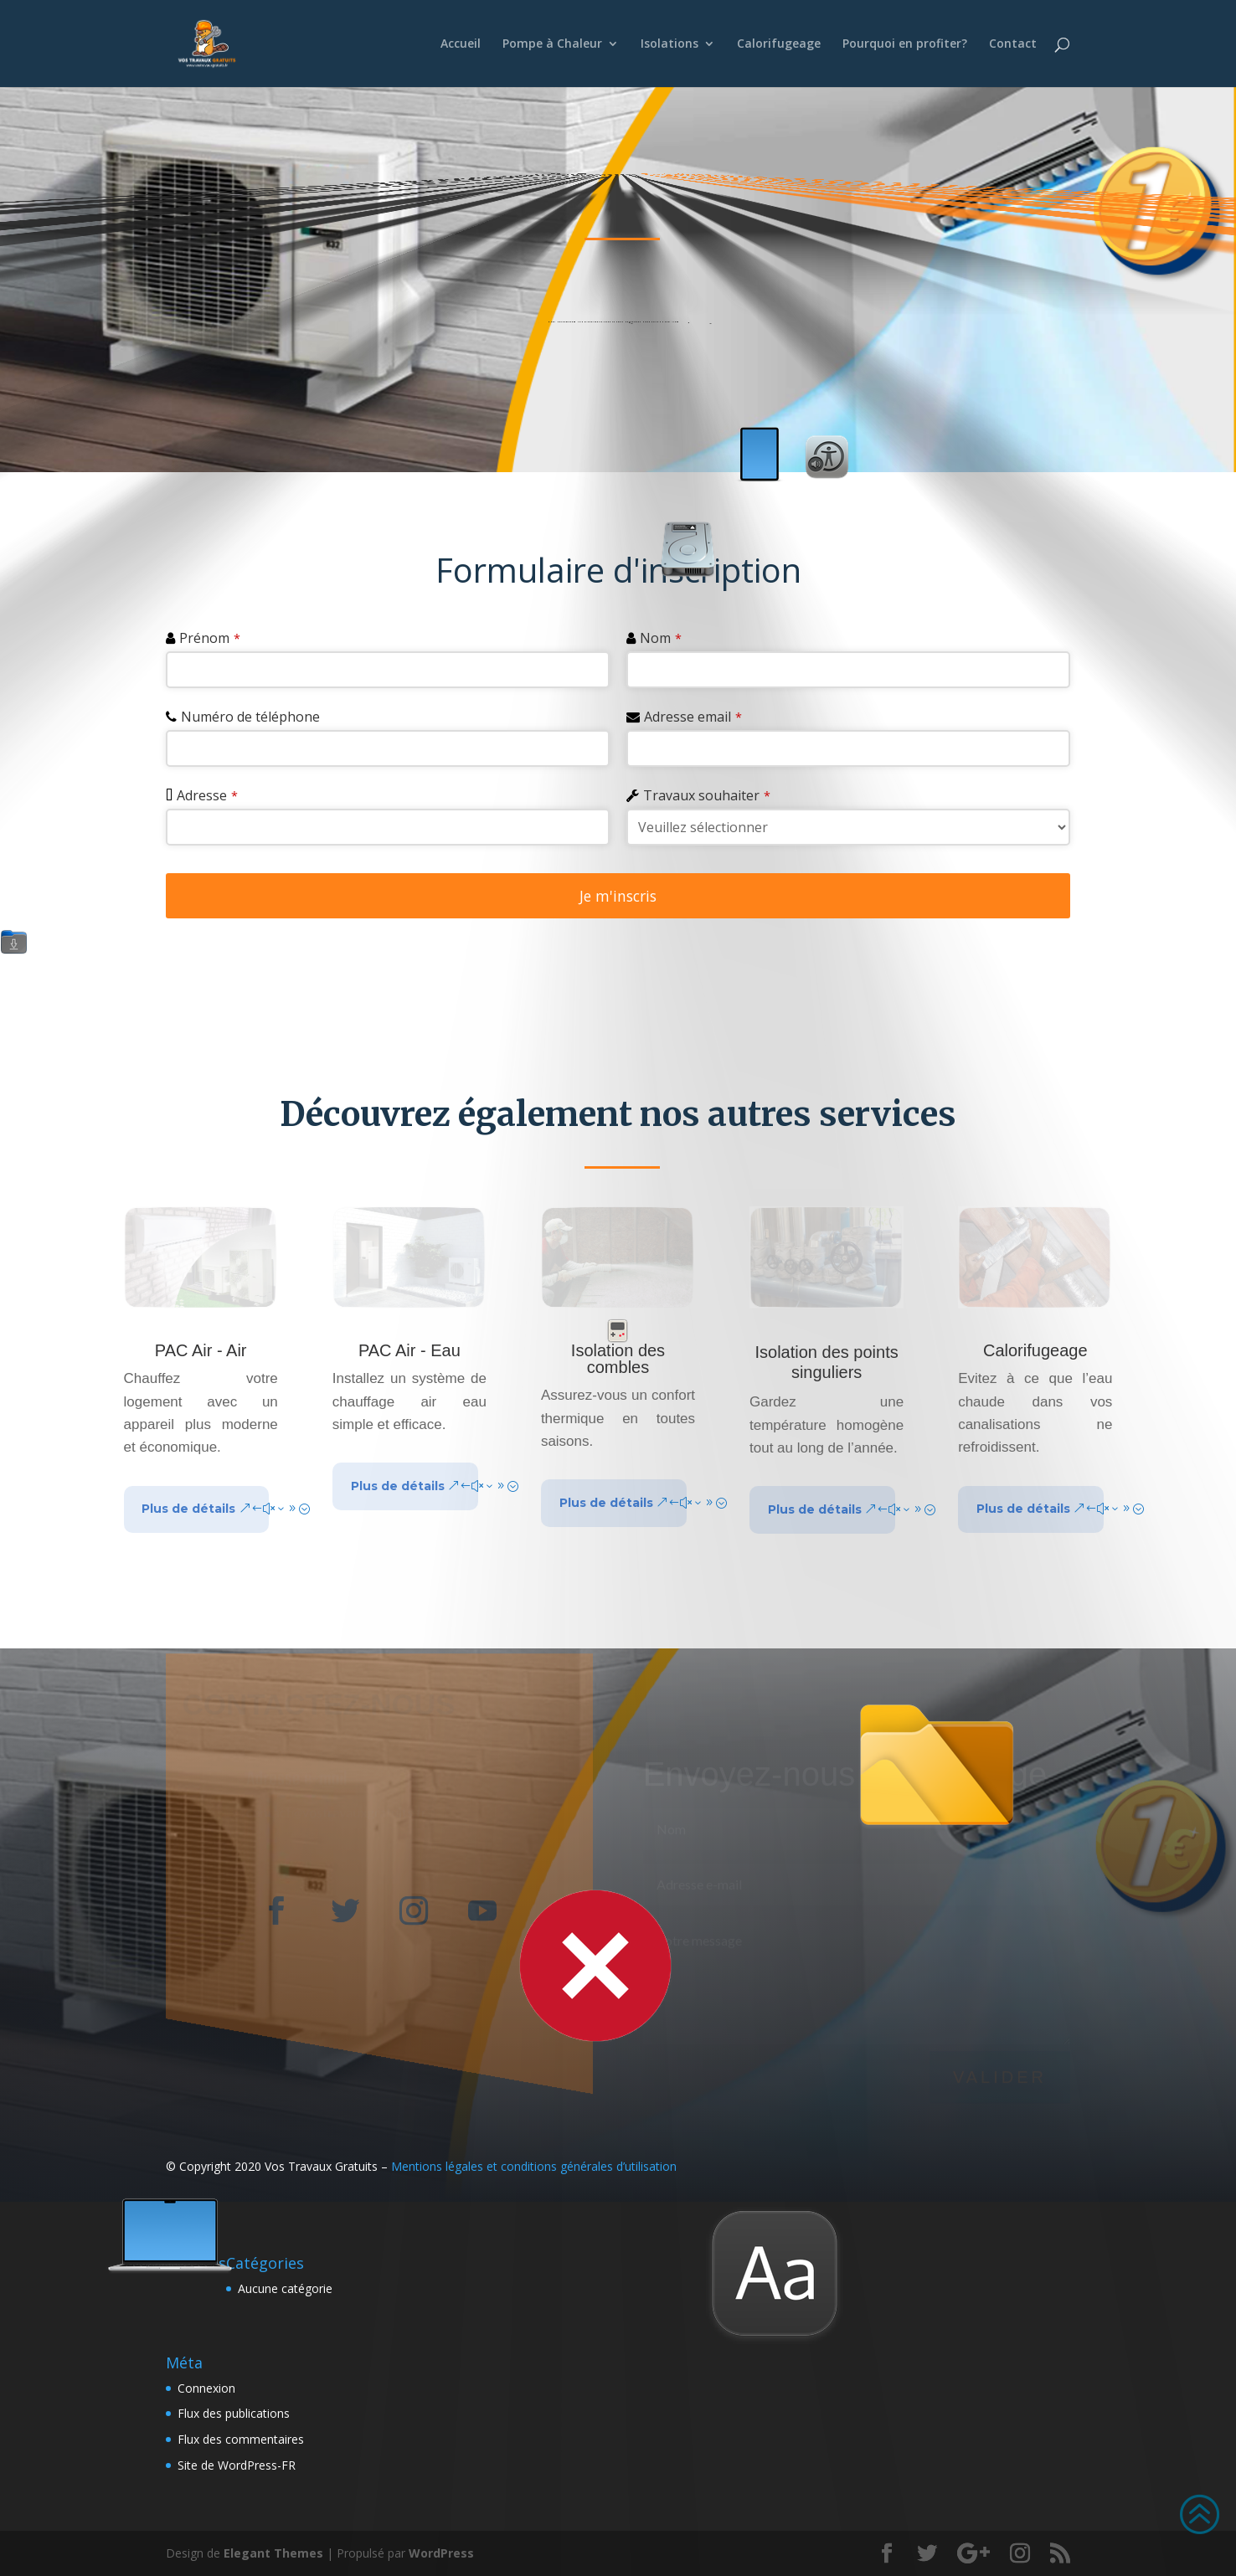 The width and height of the screenshot is (1236, 2576). I want to click on open your downloads folder, so click(13, 941).